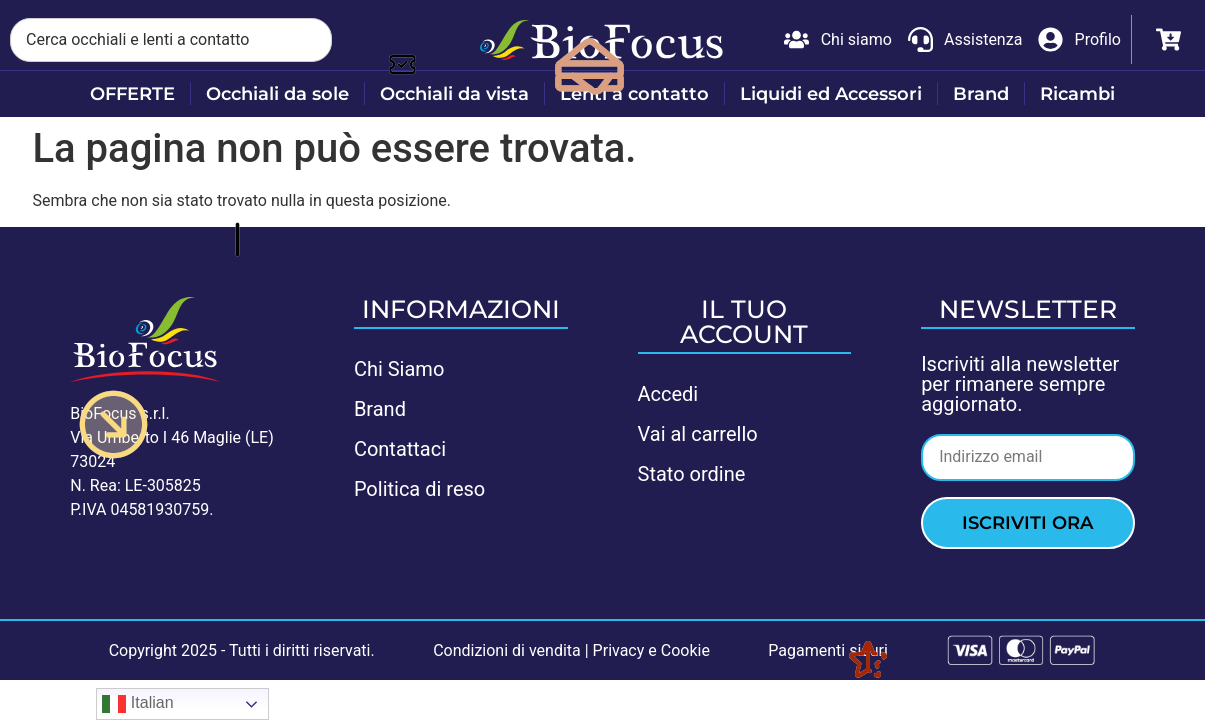  I want to click on confirmed ticket or booking, so click(402, 64).